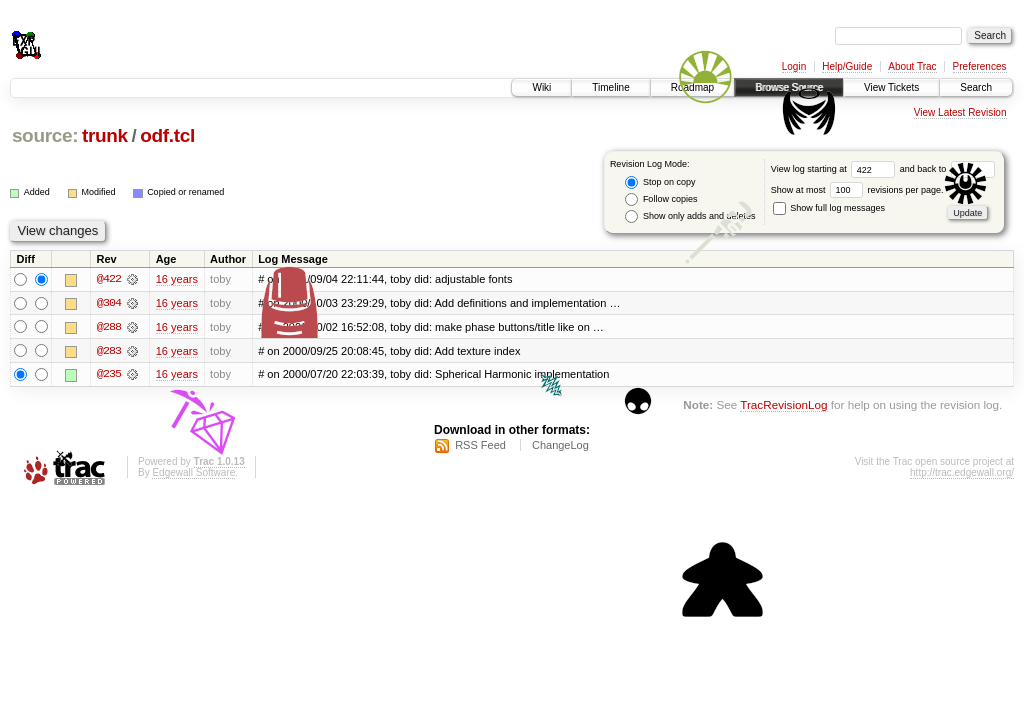 The image size is (1024, 720). Describe the element at coordinates (718, 232) in the screenshot. I see `access settings or configuration options` at that location.